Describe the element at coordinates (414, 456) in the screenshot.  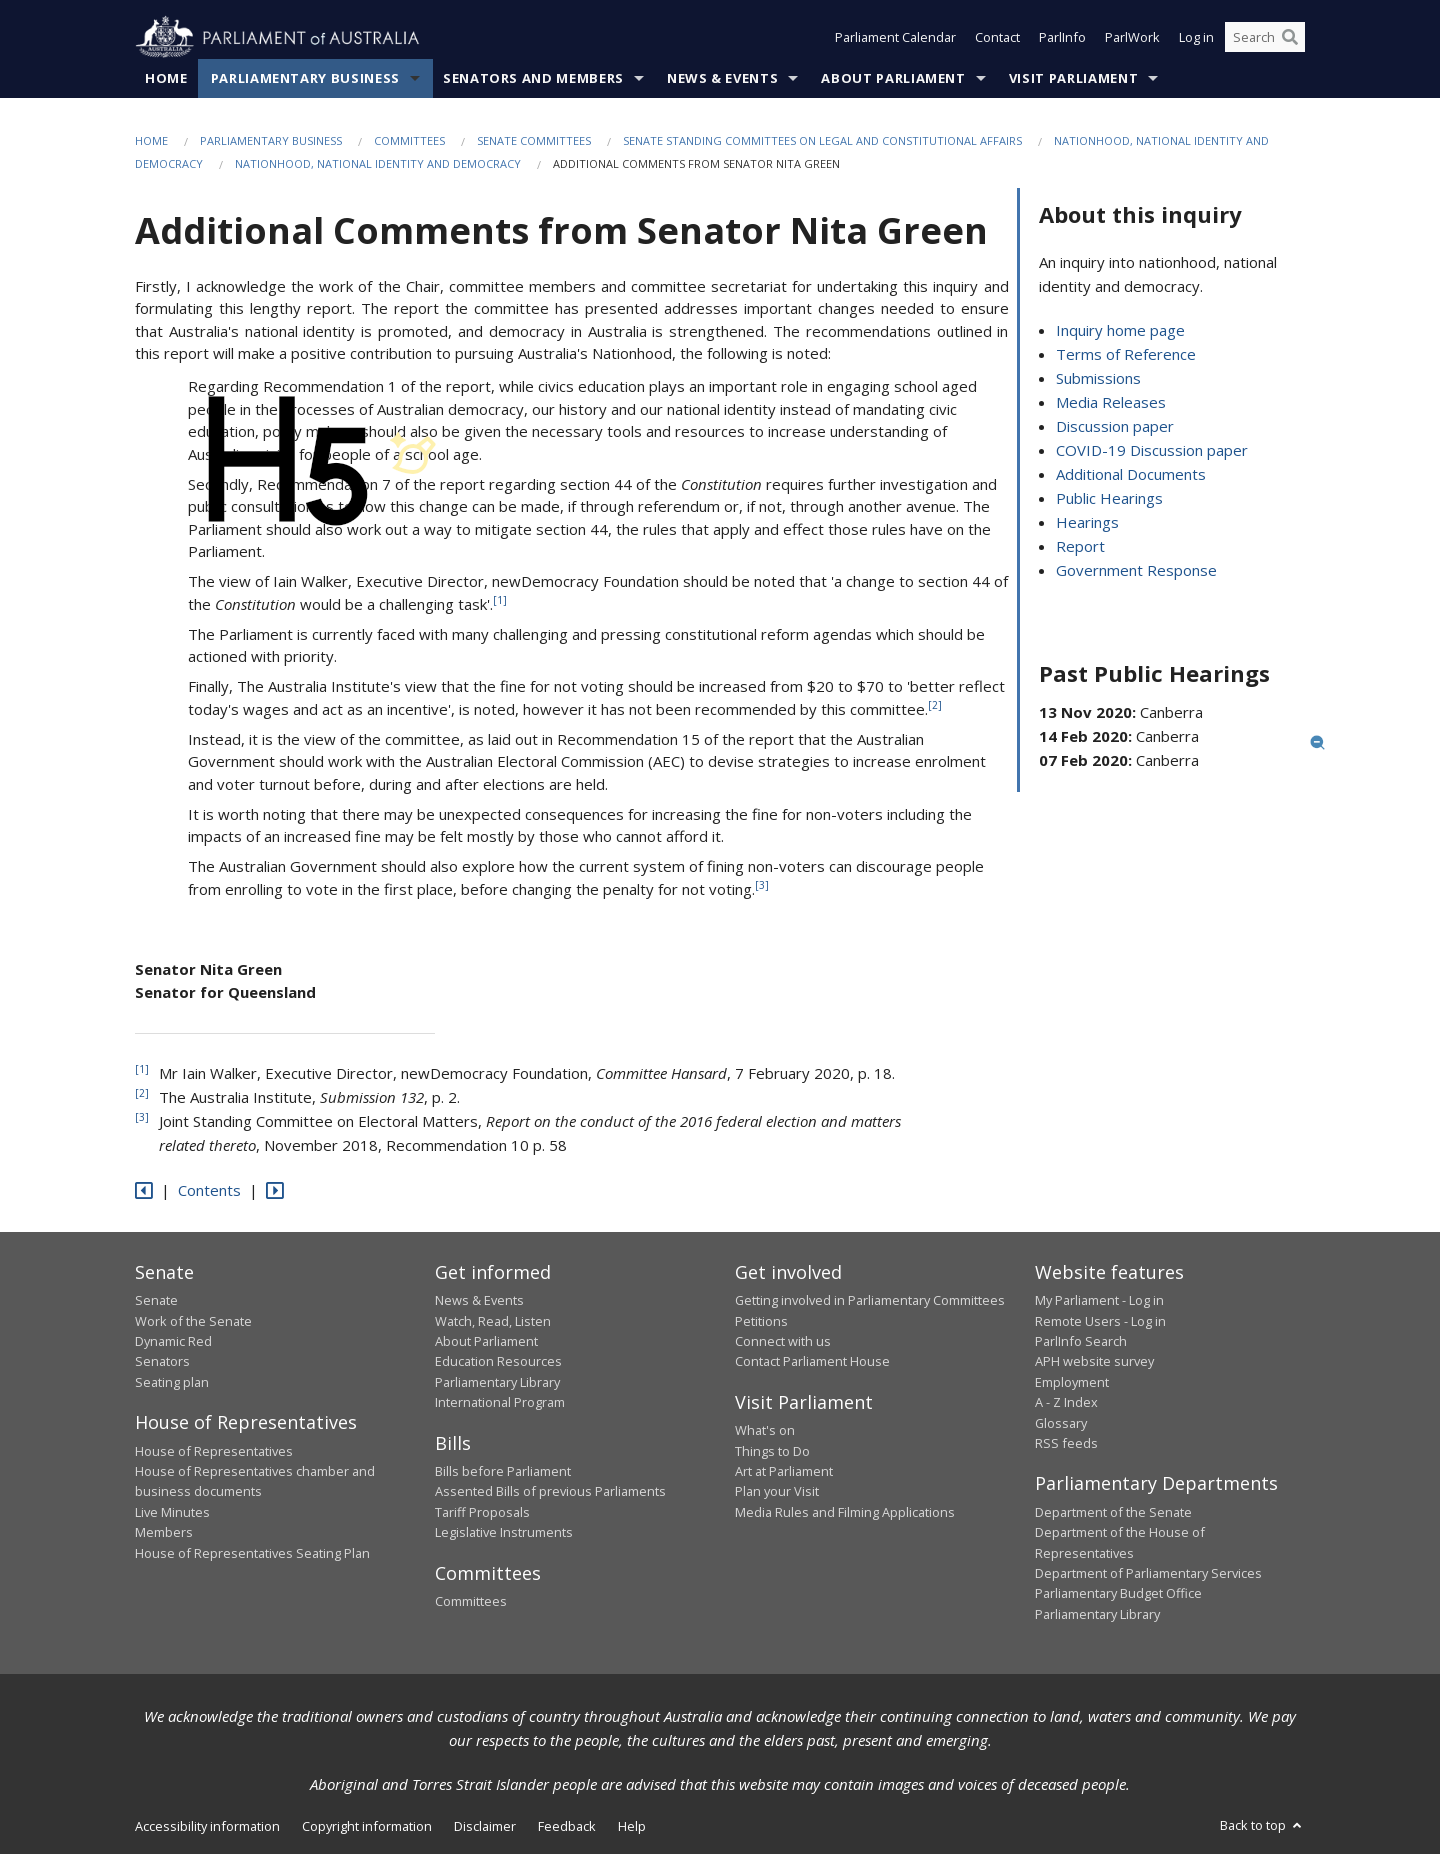
I see `access AI-powered brush or painting tools` at that location.